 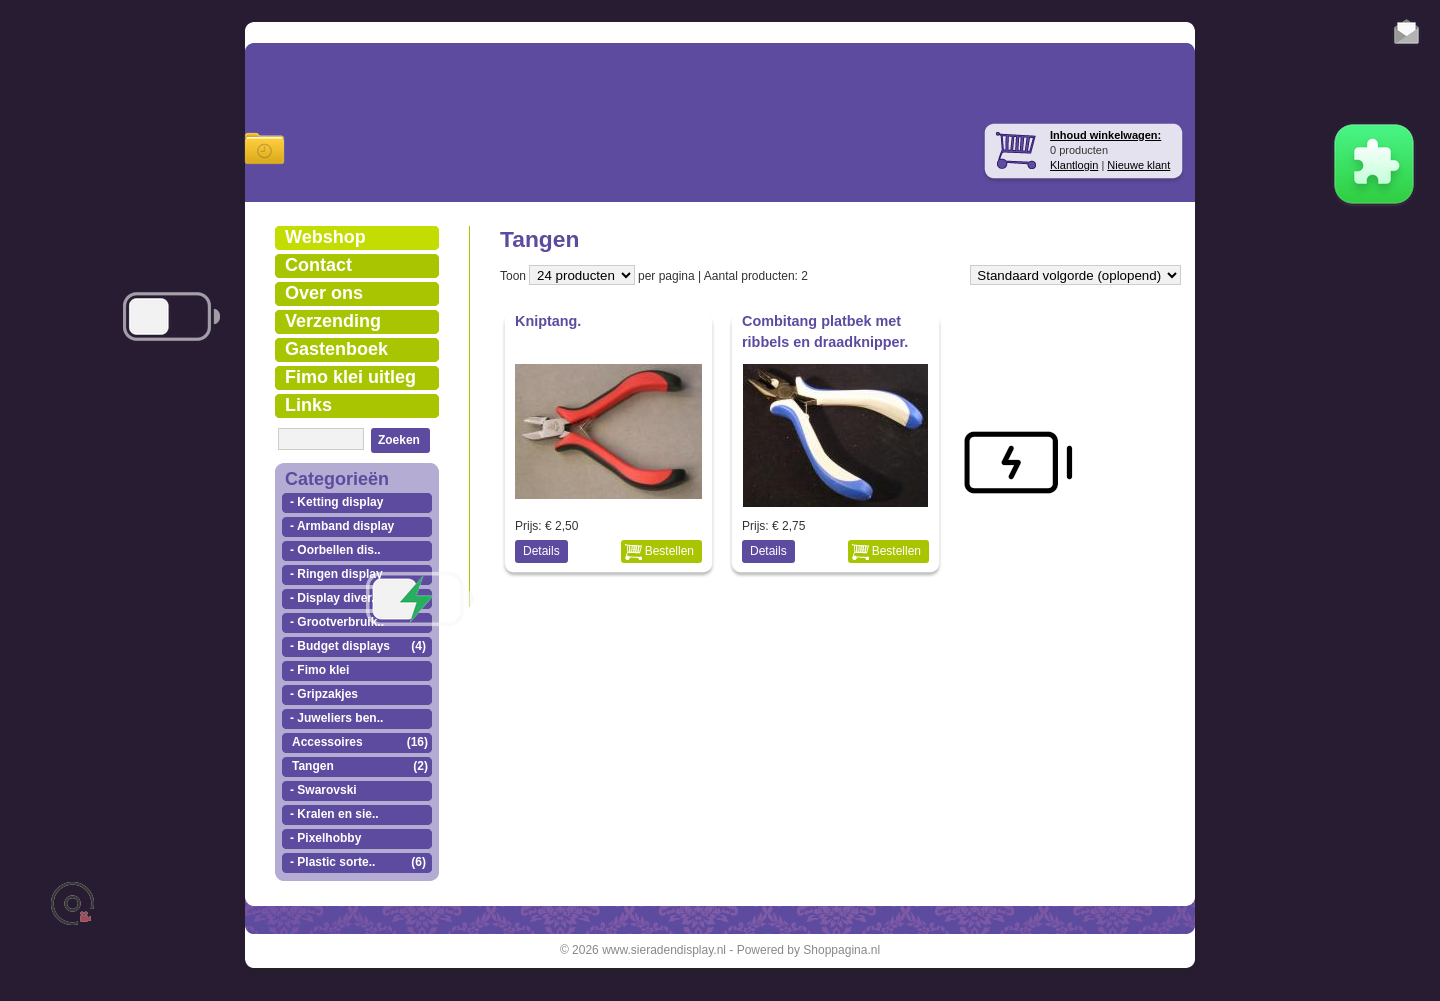 What do you see at coordinates (1374, 164) in the screenshot?
I see `open browser extensions manager` at bounding box center [1374, 164].